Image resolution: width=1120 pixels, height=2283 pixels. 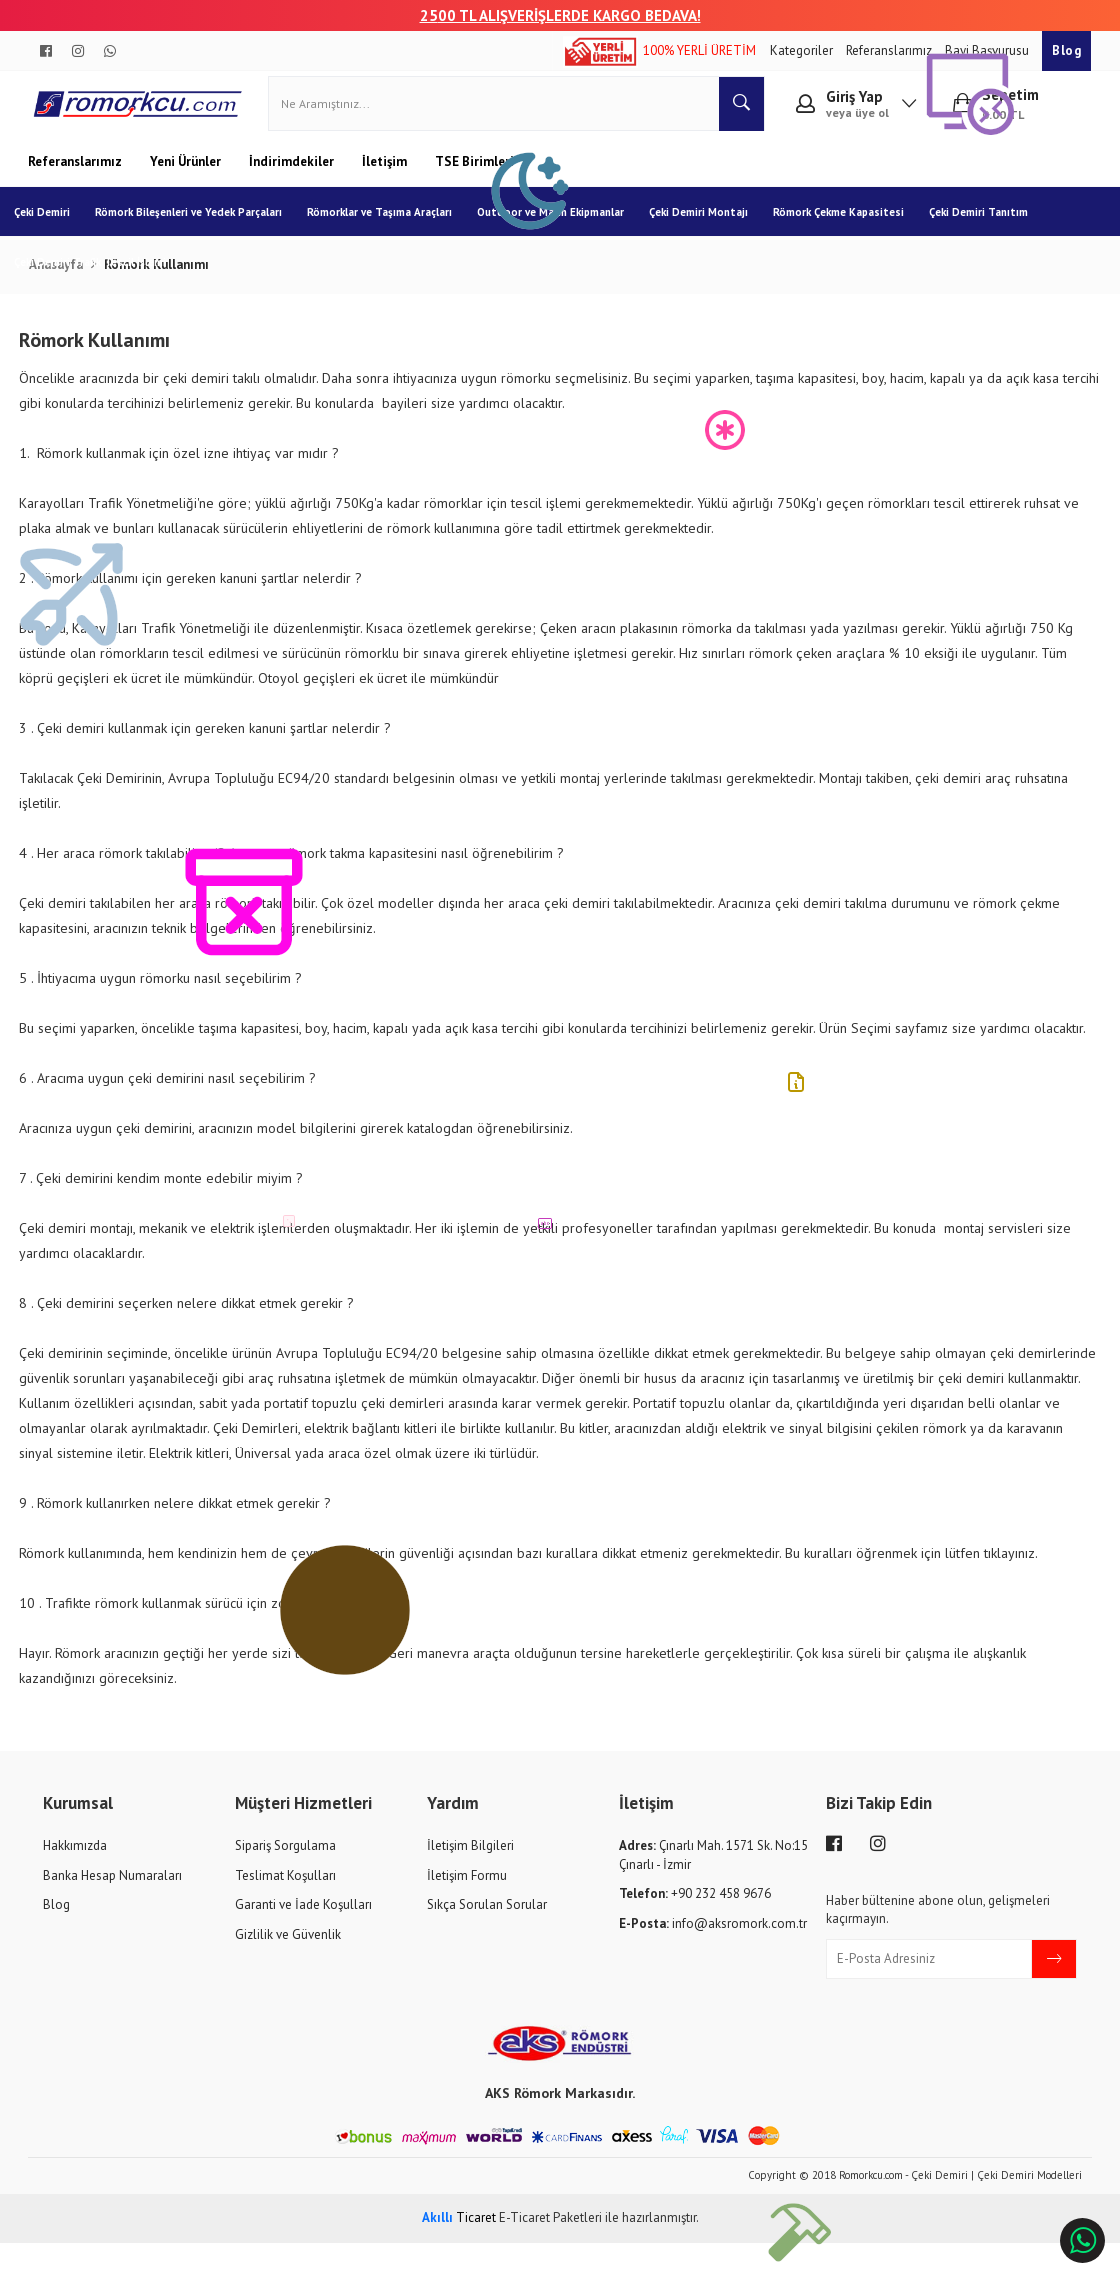 What do you see at coordinates (967, 88) in the screenshot?
I see `connect to a remote virtual machine` at bounding box center [967, 88].